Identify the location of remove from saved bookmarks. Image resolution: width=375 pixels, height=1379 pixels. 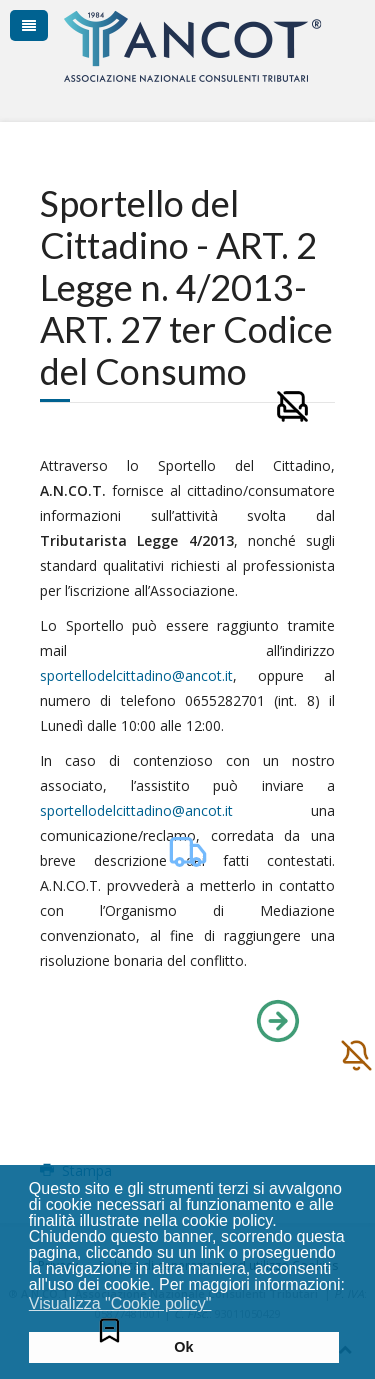
(109, 1330).